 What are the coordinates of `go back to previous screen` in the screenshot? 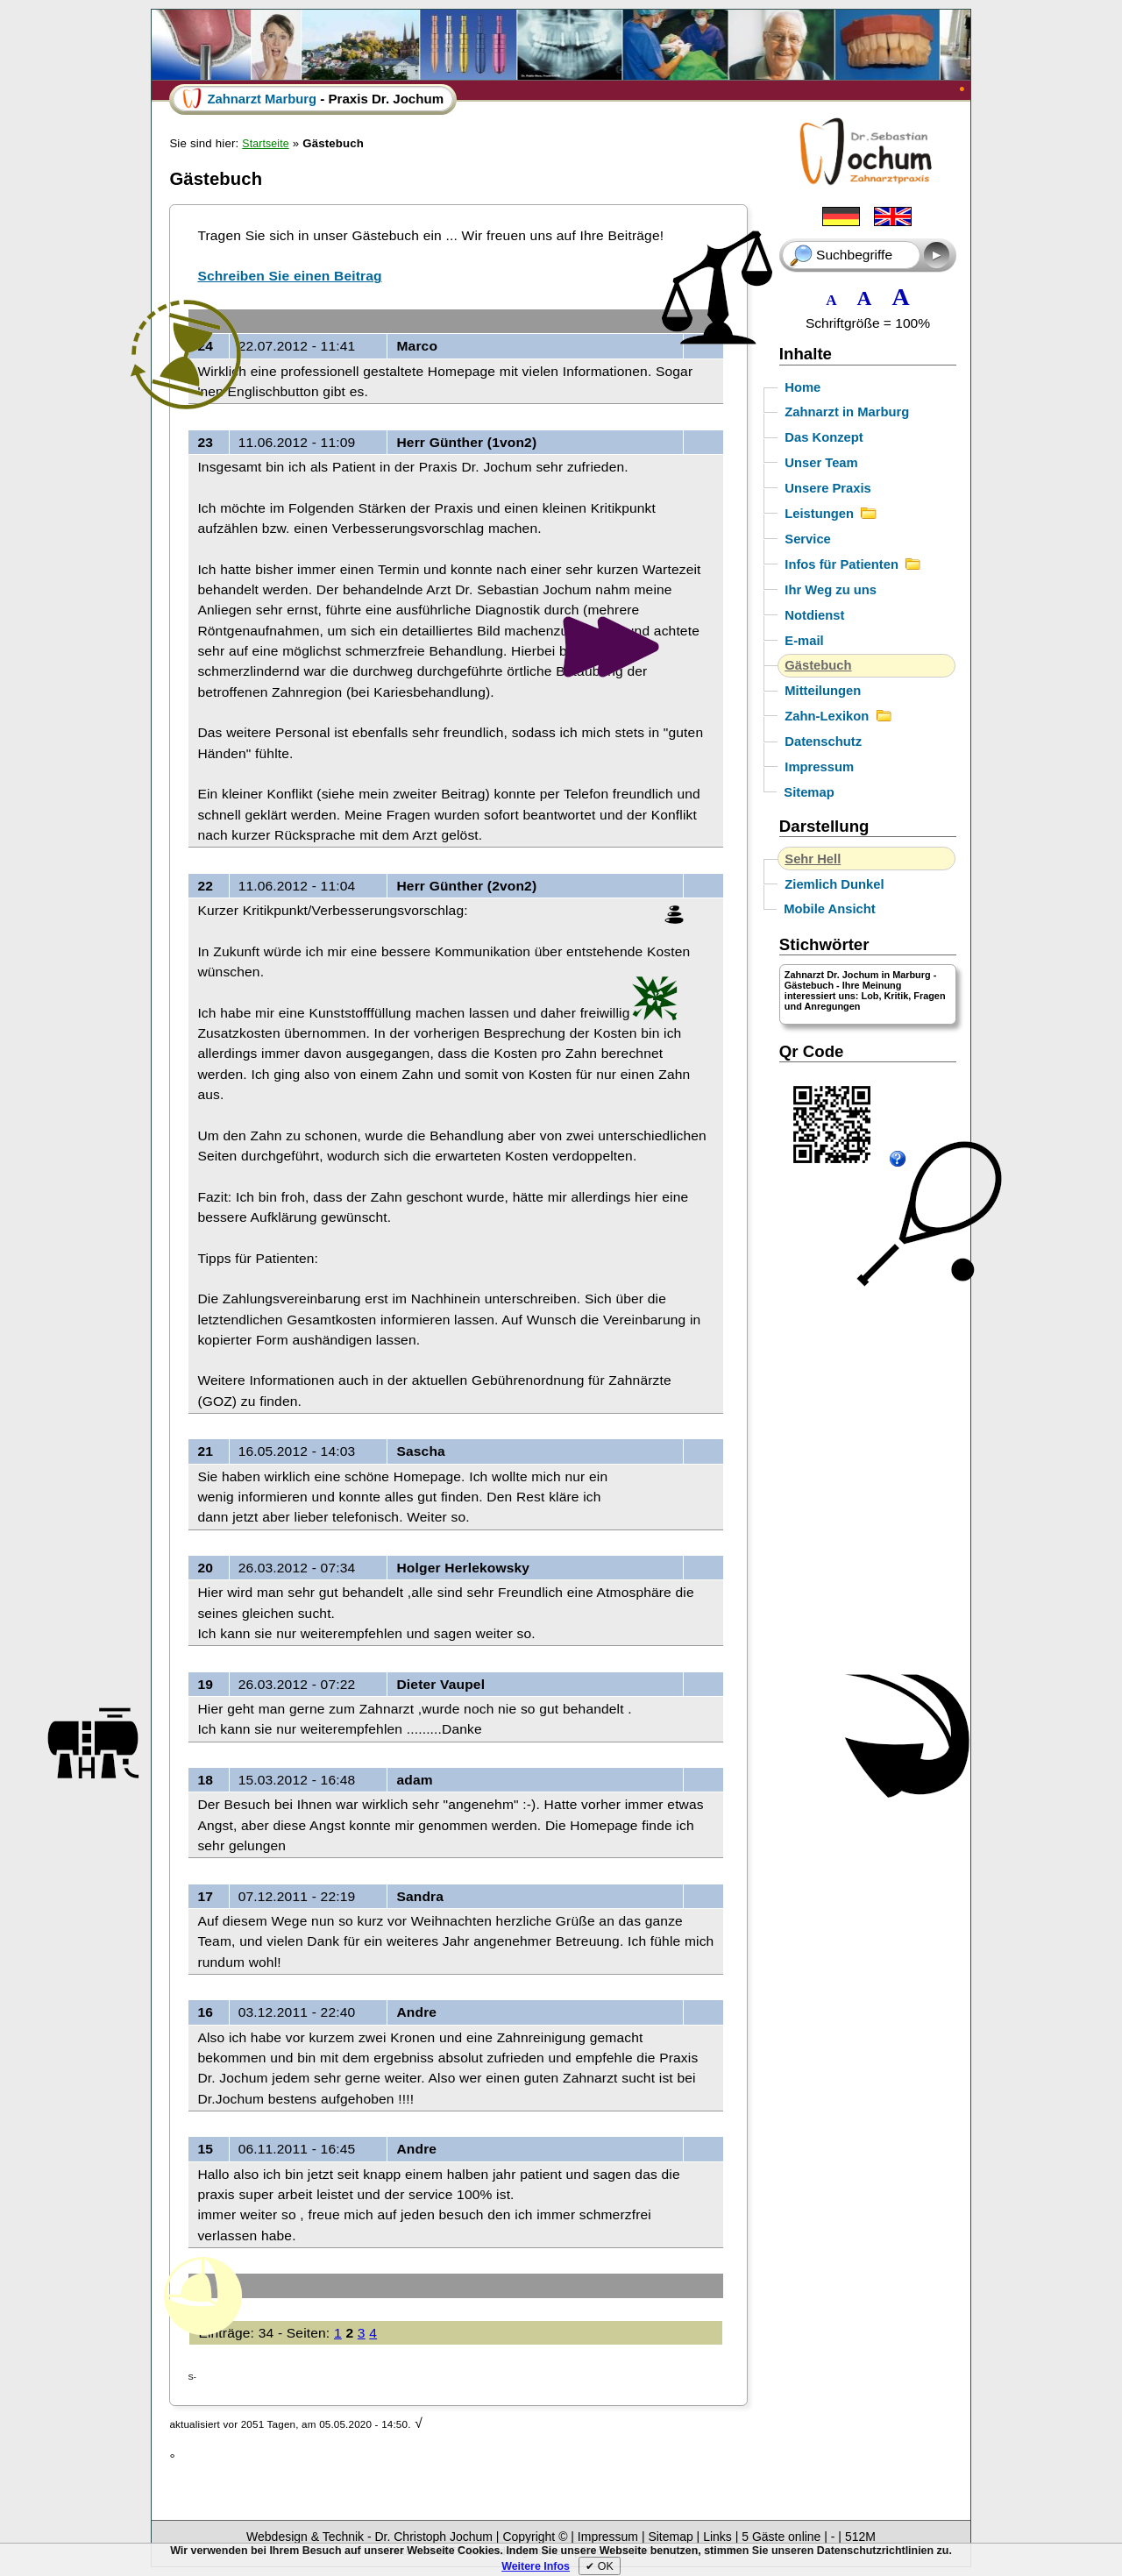 It's located at (906, 1736).